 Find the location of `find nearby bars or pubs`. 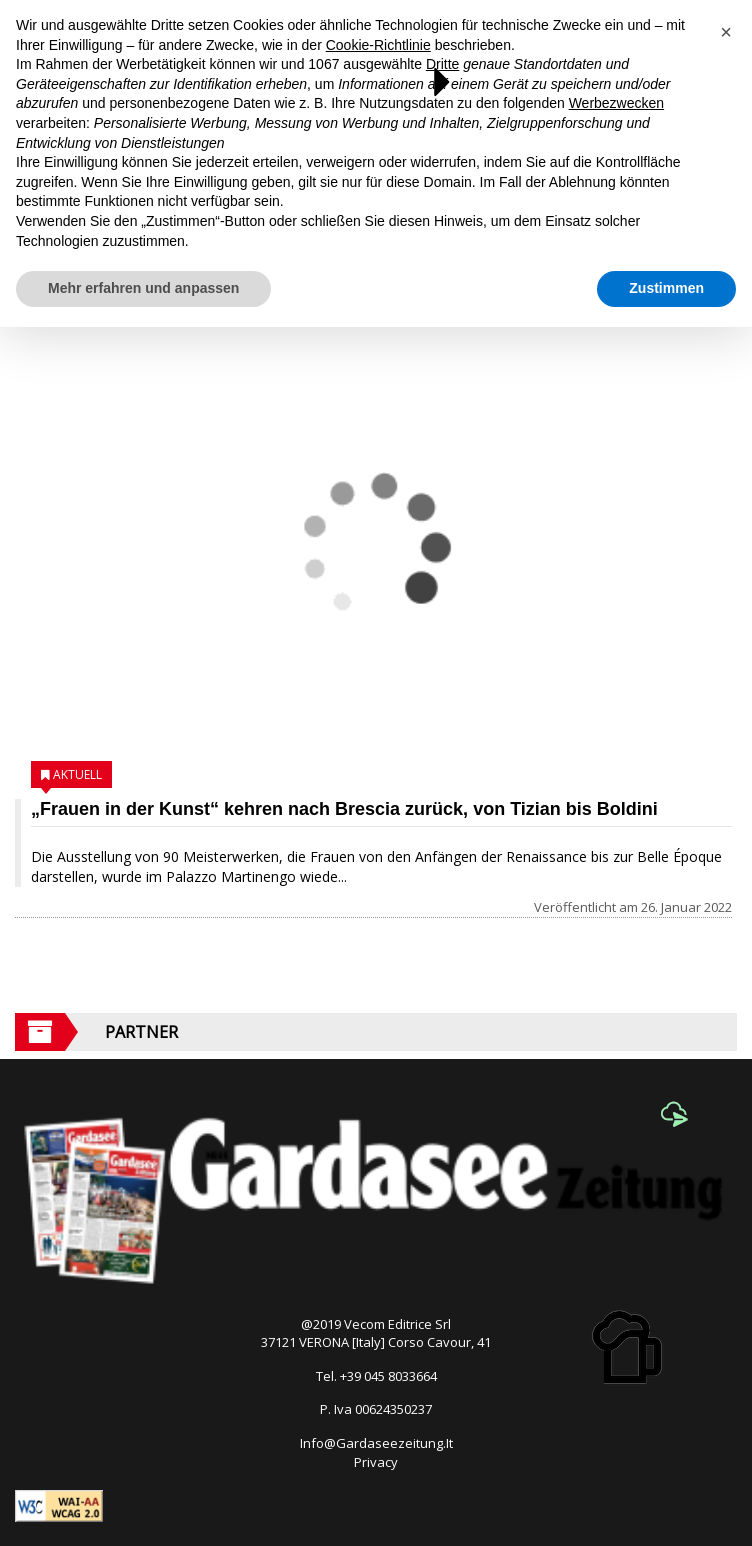

find nearby bars or pubs is located at coordinates (627, 1349).